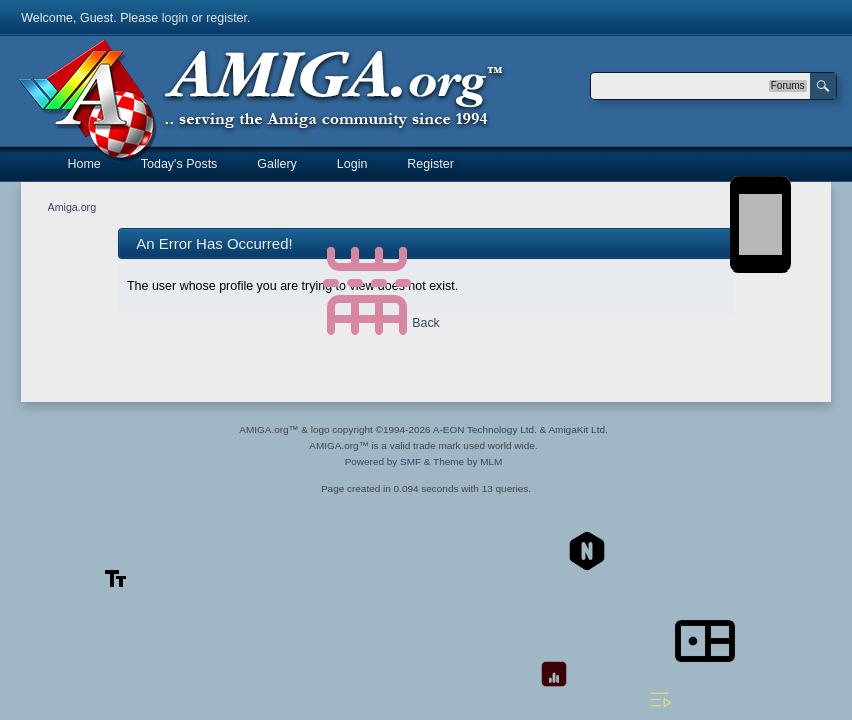  I want to click on view nearby bento or lunch spots, so click(705, 641).